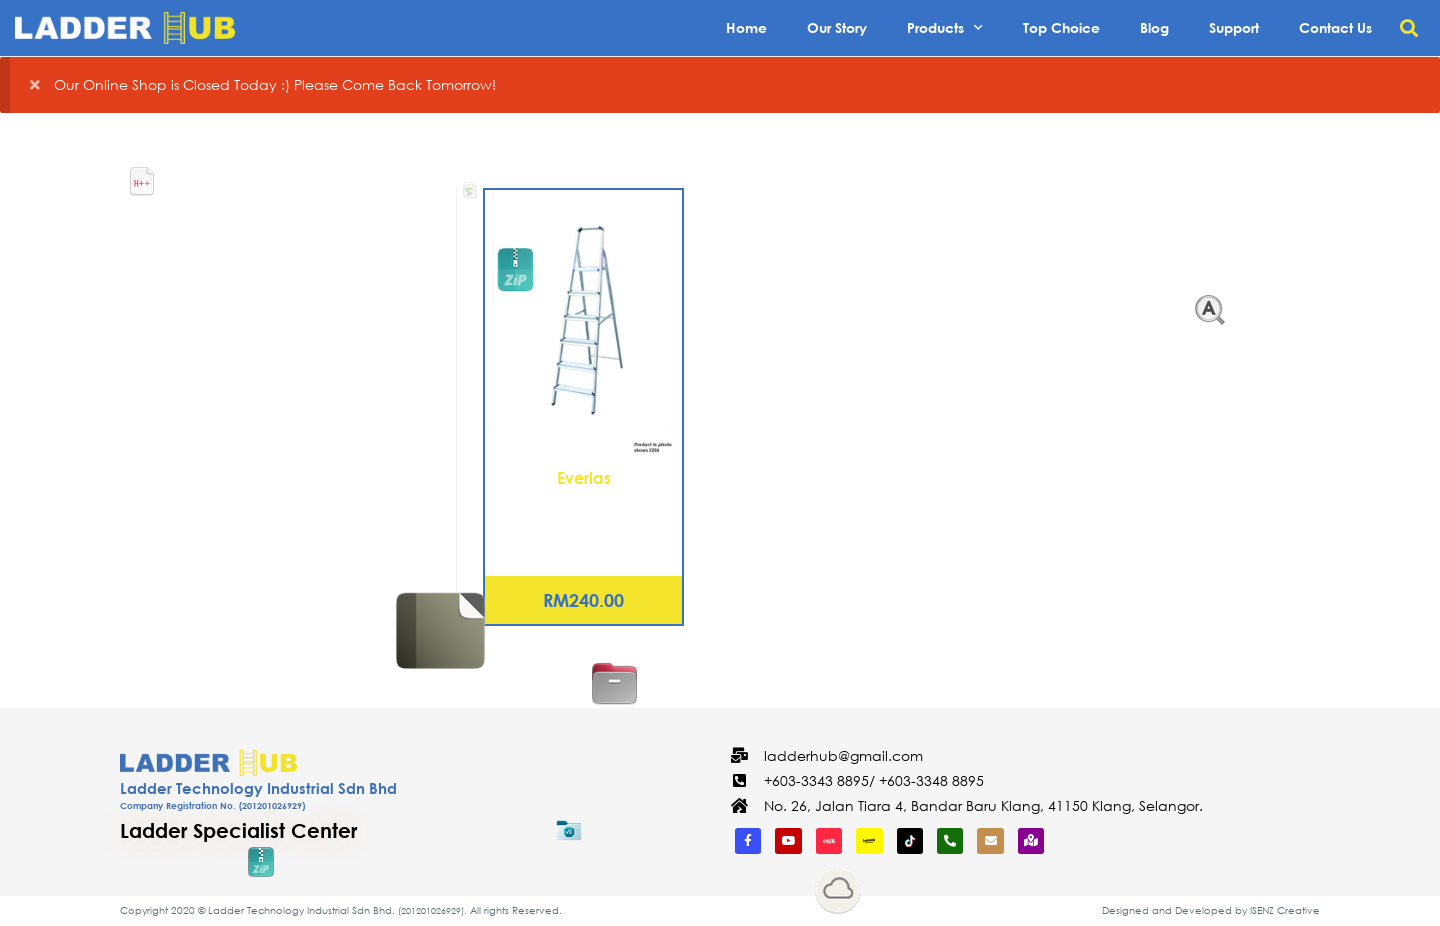  Describe the element at coordinates (1210, 310) in the screenshot. I see `search for text or find on page` at that location.